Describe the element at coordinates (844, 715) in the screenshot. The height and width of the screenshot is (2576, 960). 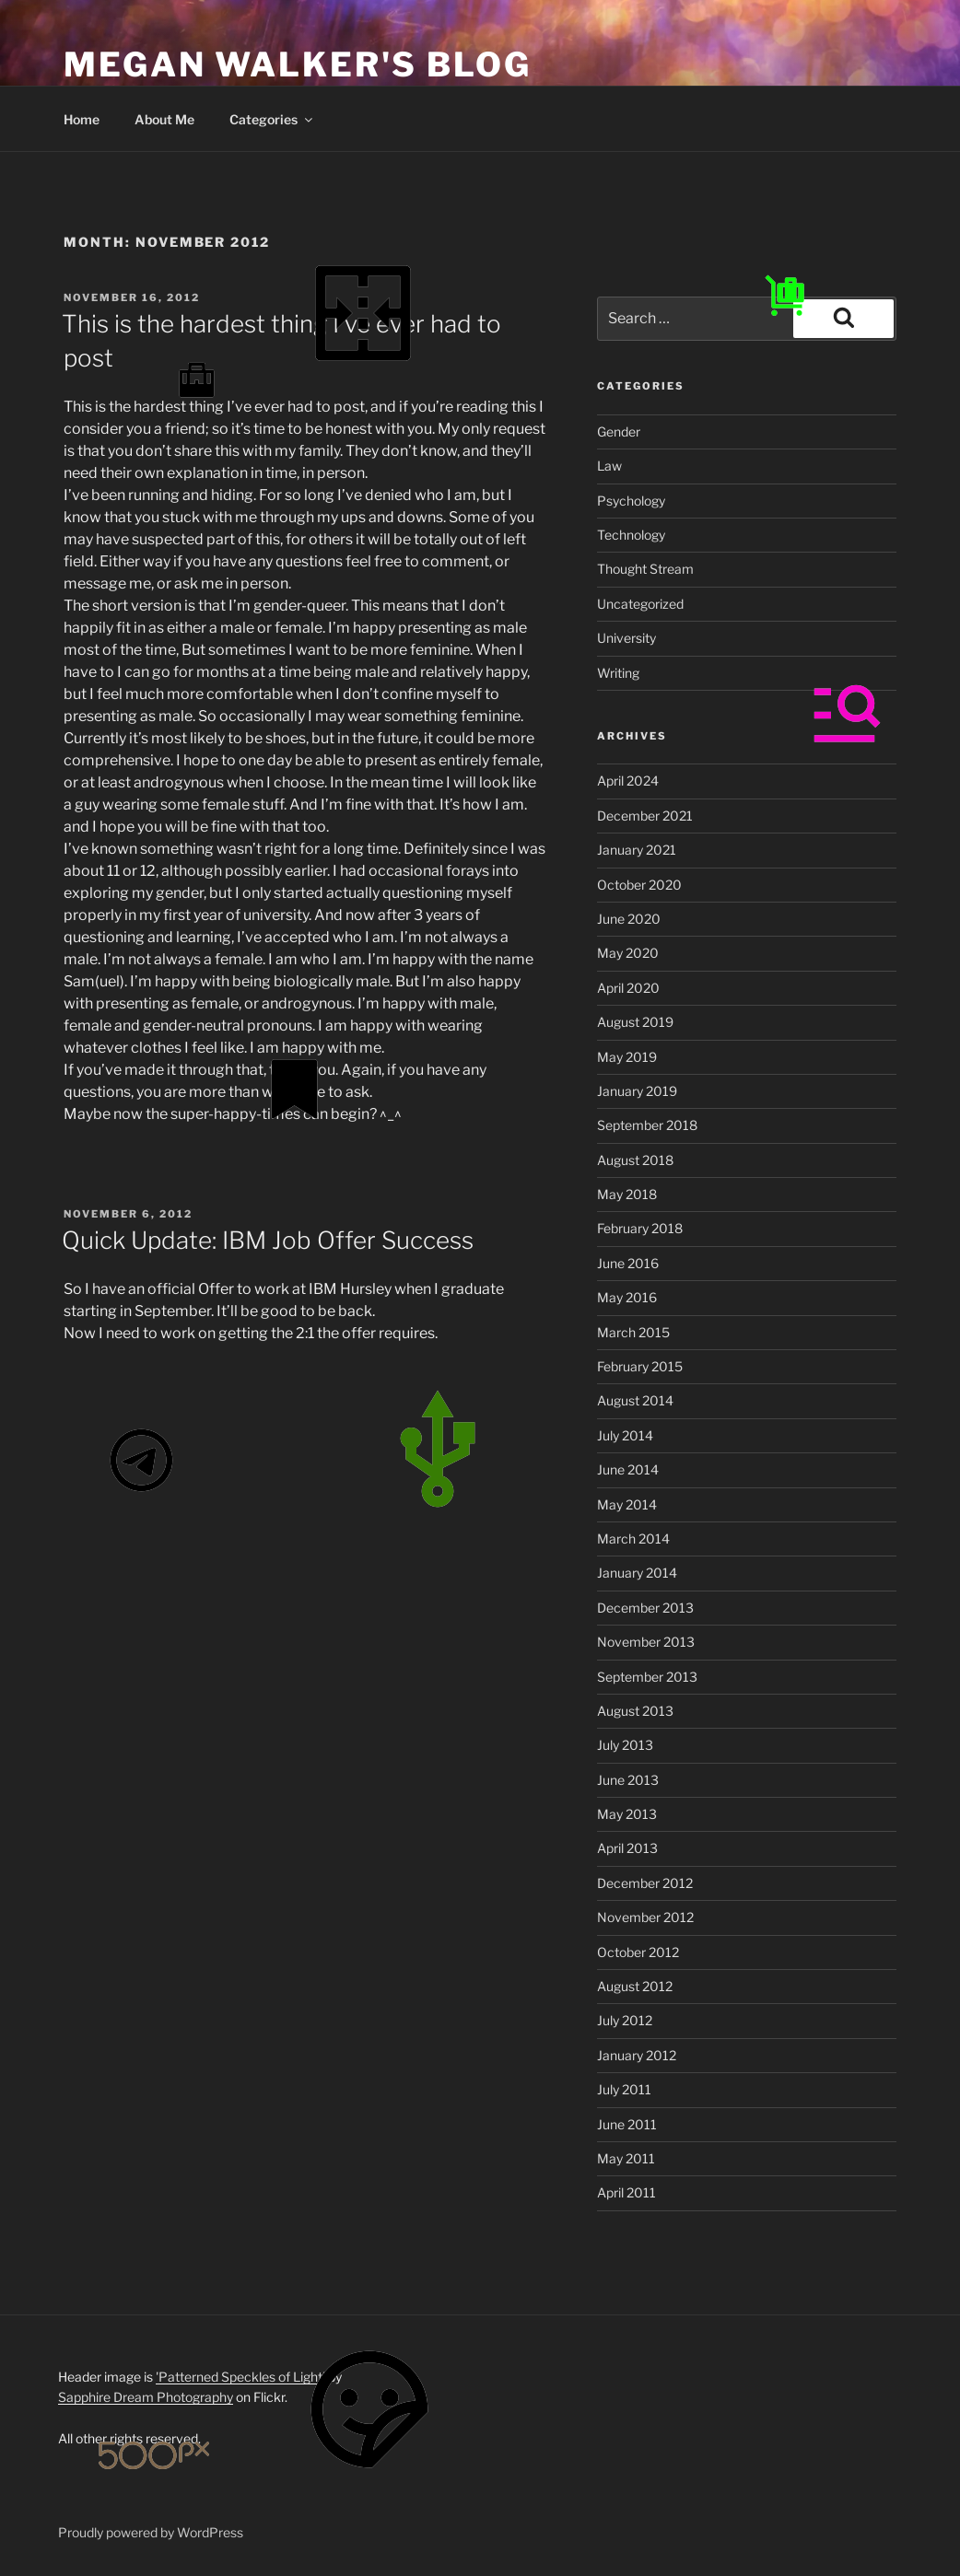
I see `search within menu options` at that location.